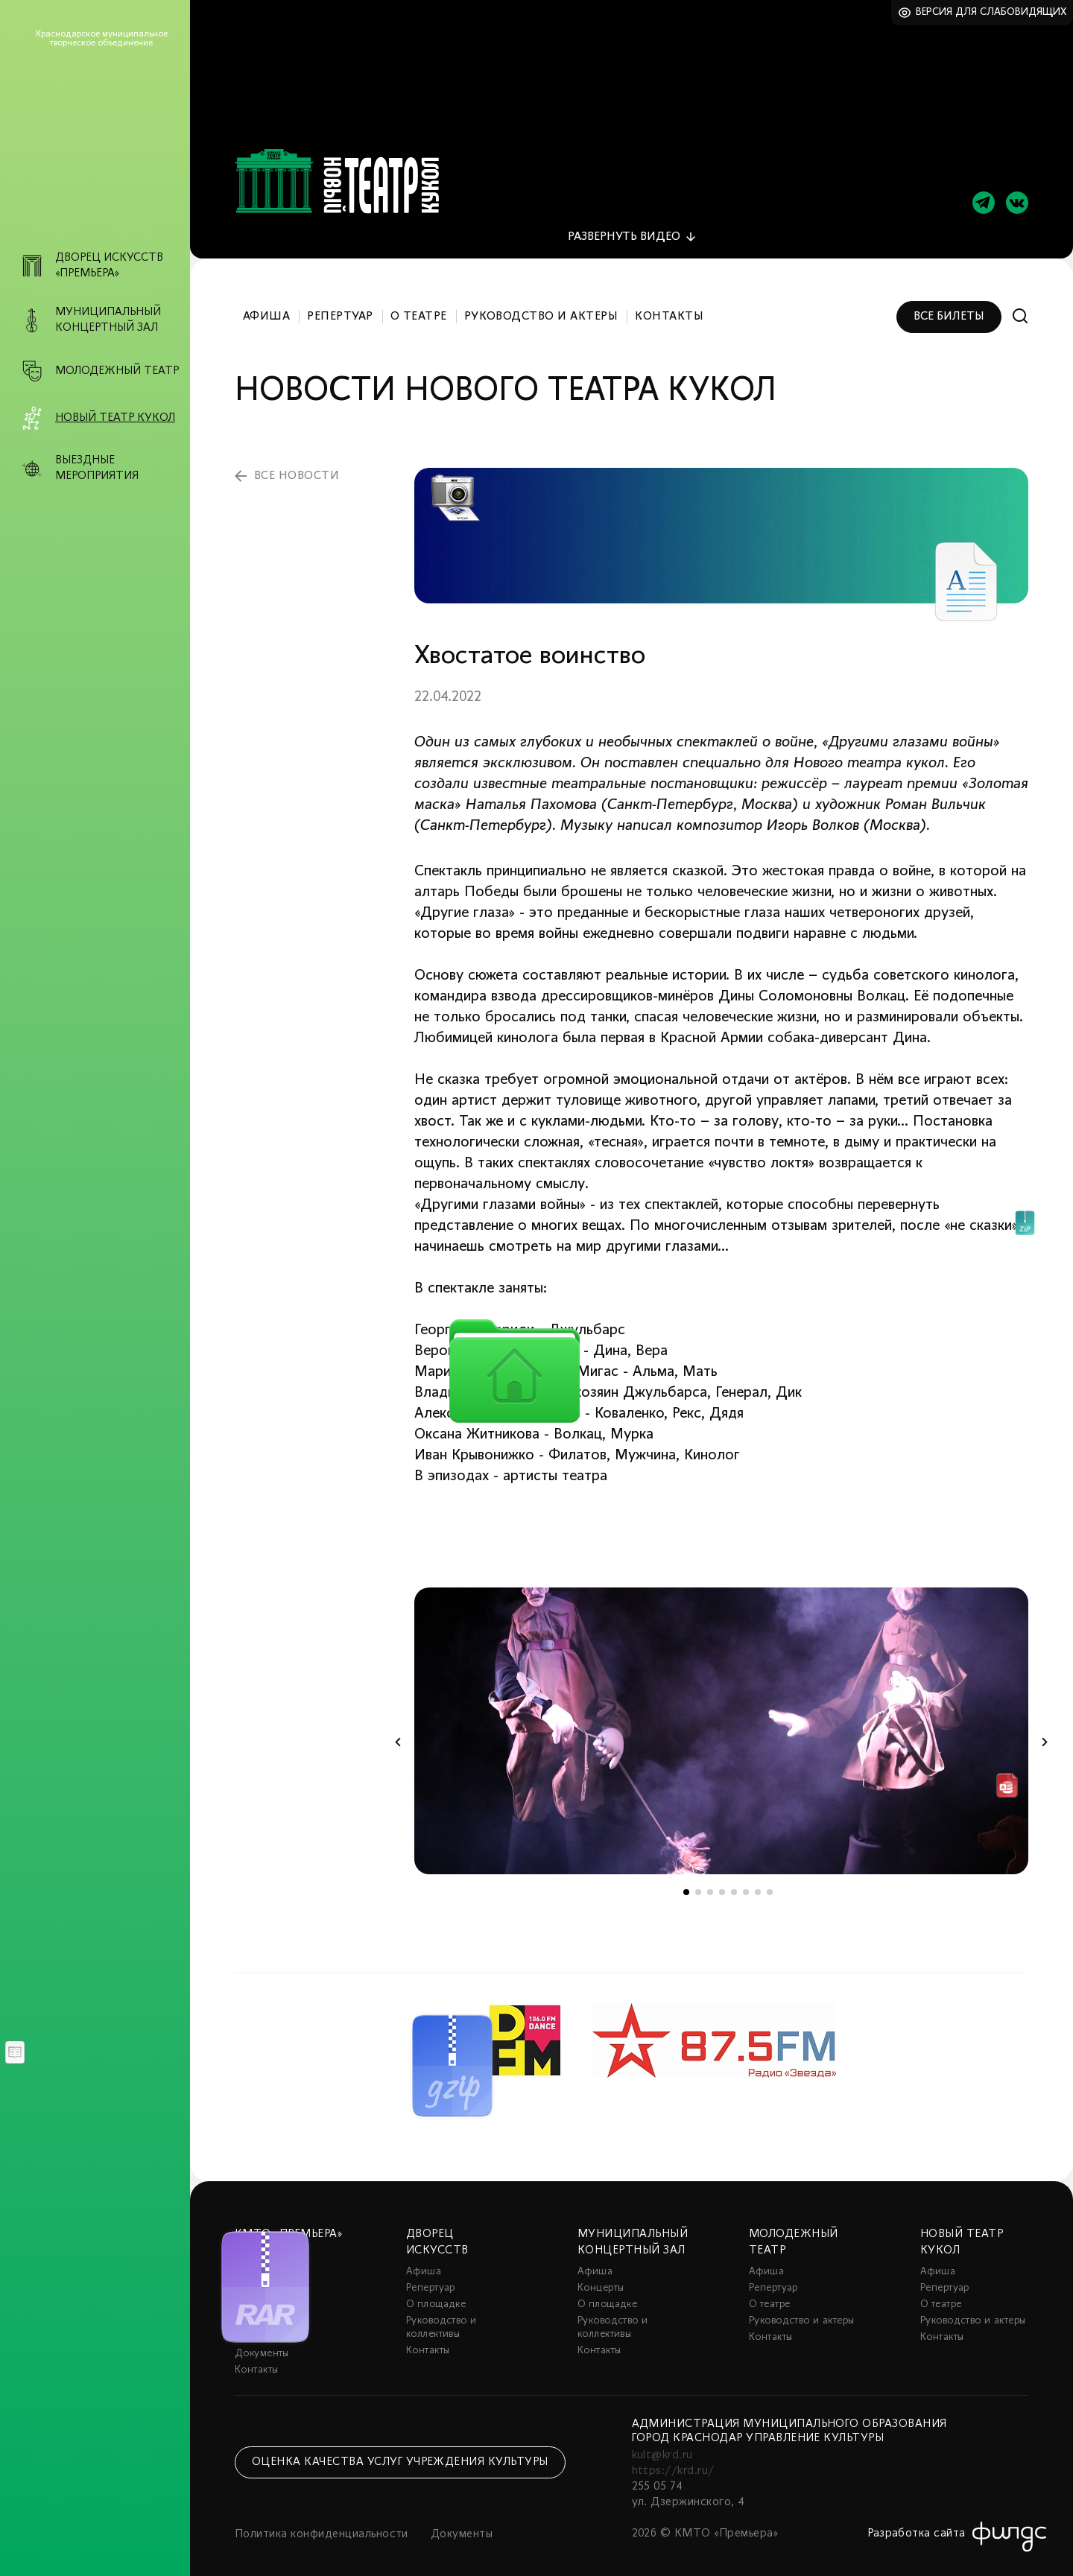 The image size is (1073, 2576). What do you see at coordinates (265, 2287) in the screenshot?
I see `a compressed RAR archive file` at bounding box center [265, 2287].